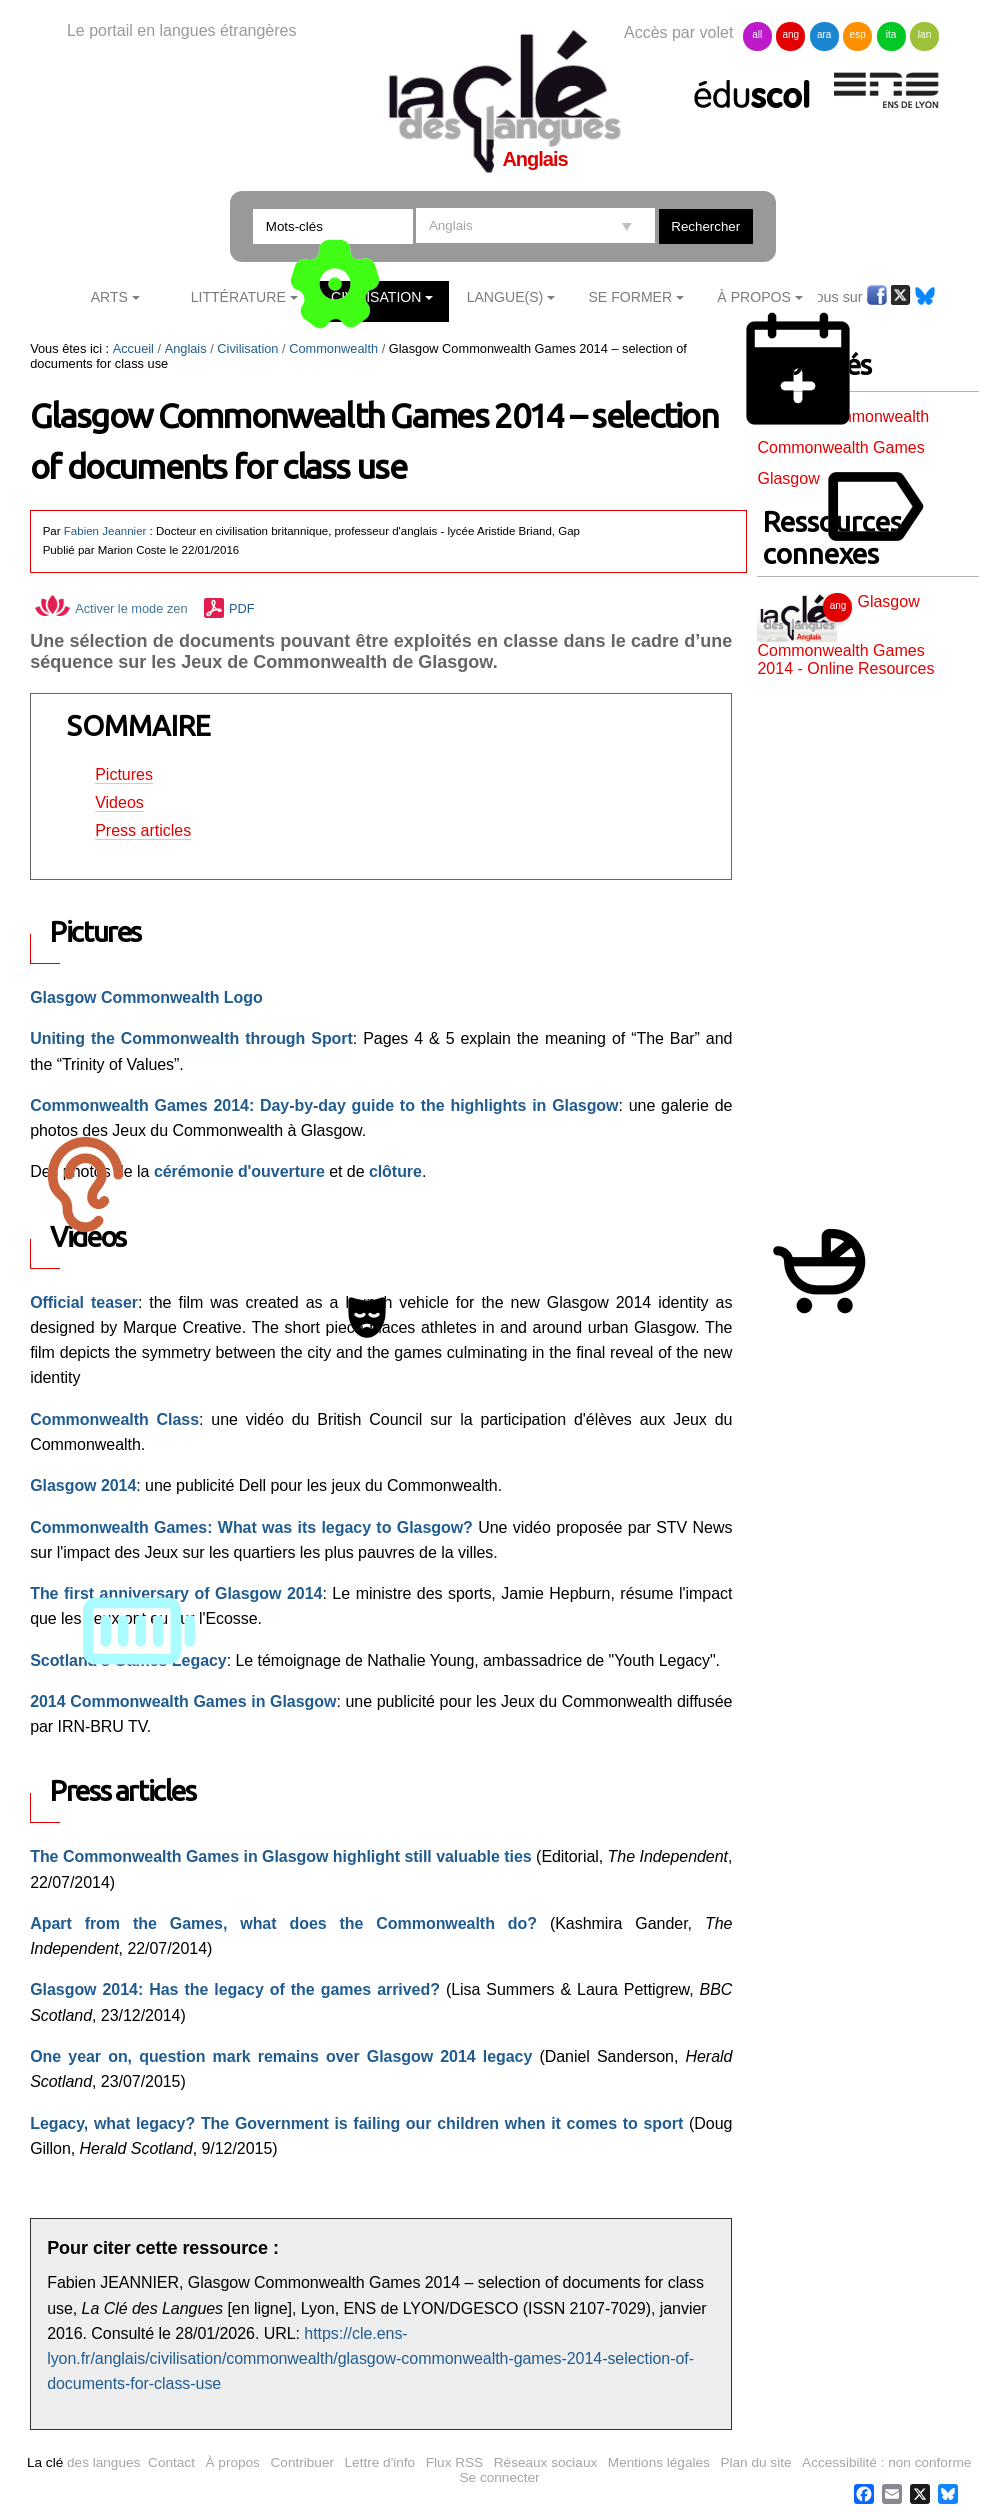 The height and width of the screenshot is (2512, 1006). What do you see at coordinates (367, 1316) in the screenshot?
I see `indicates sad or negative mood/emotion` at bounding box center [367, 1316].